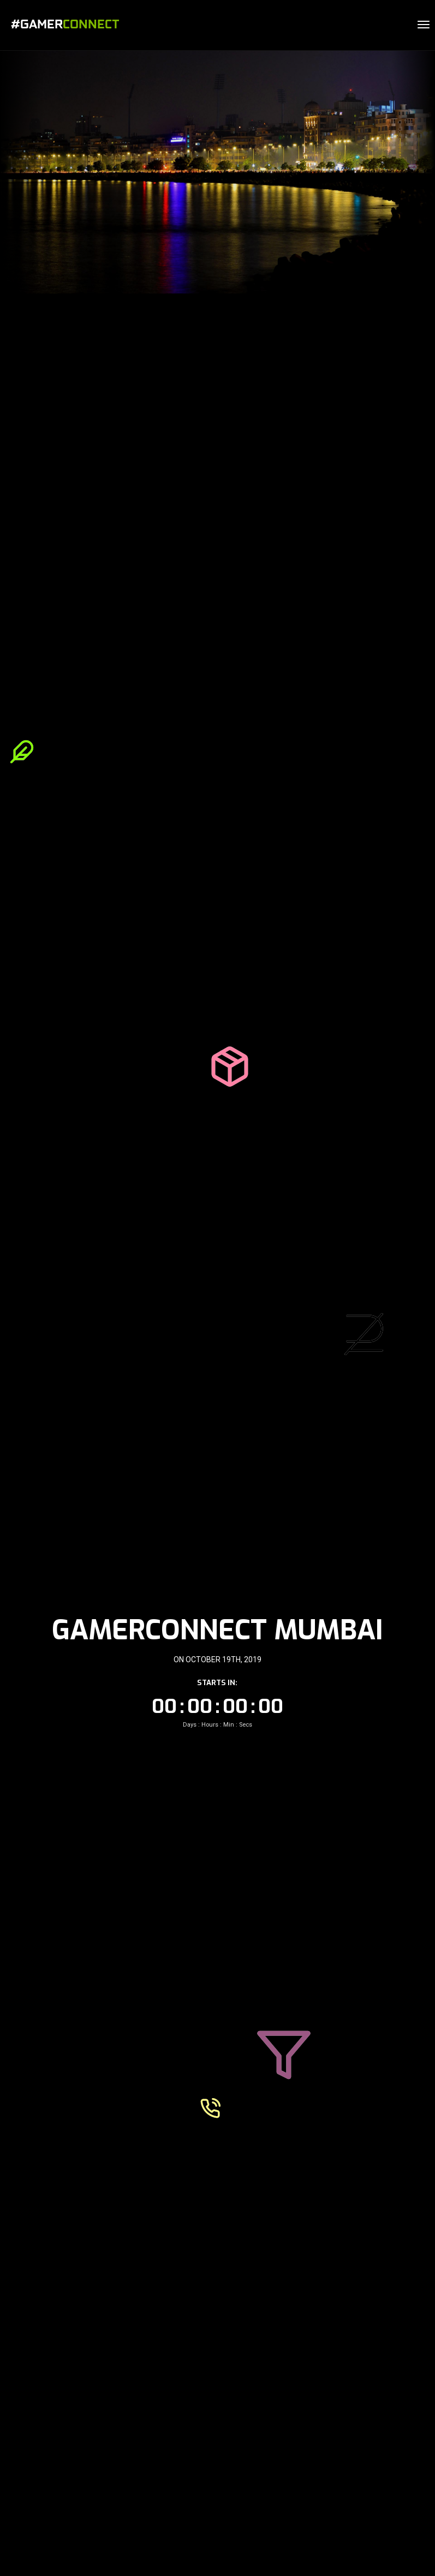 This screenshot has height=2576, width=435. What do you see at coordinates (230, 1067) in the screenshot?
I see `view package or shipment details` at bounding box center [230, 1067].